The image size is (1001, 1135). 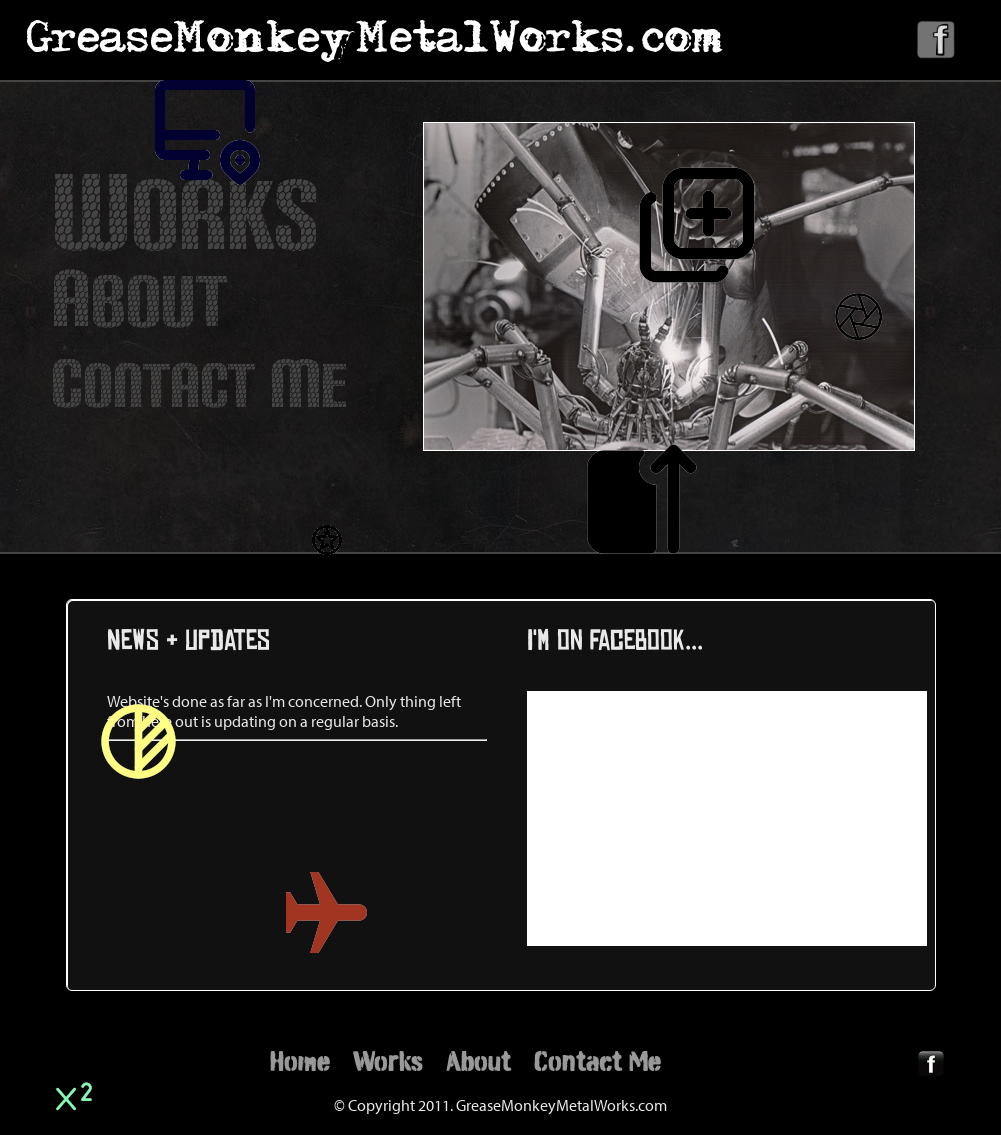 I want to click on enable airplane mode, so click(x=326, y=912).